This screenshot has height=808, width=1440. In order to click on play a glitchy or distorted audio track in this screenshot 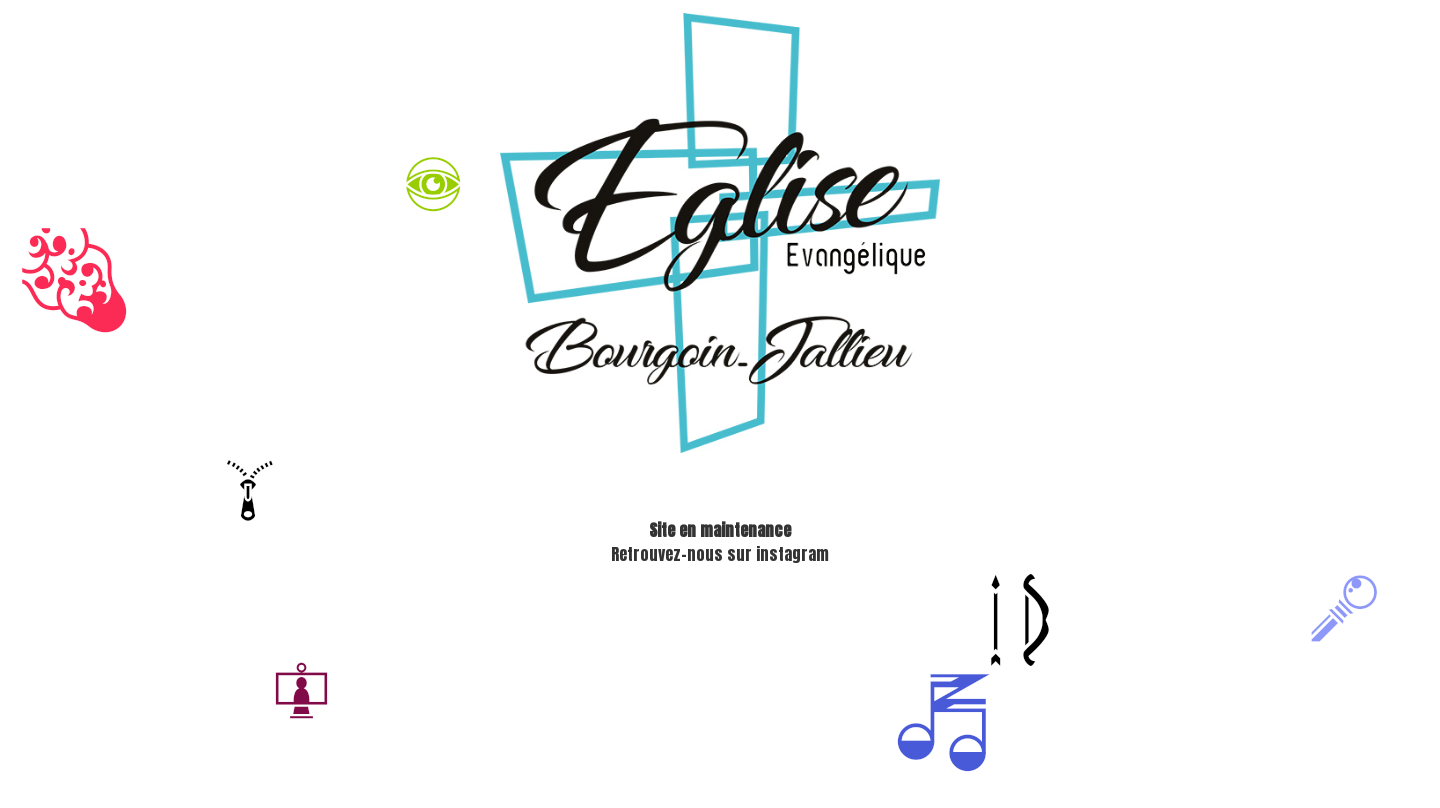, I will do `click(944, 723)`.